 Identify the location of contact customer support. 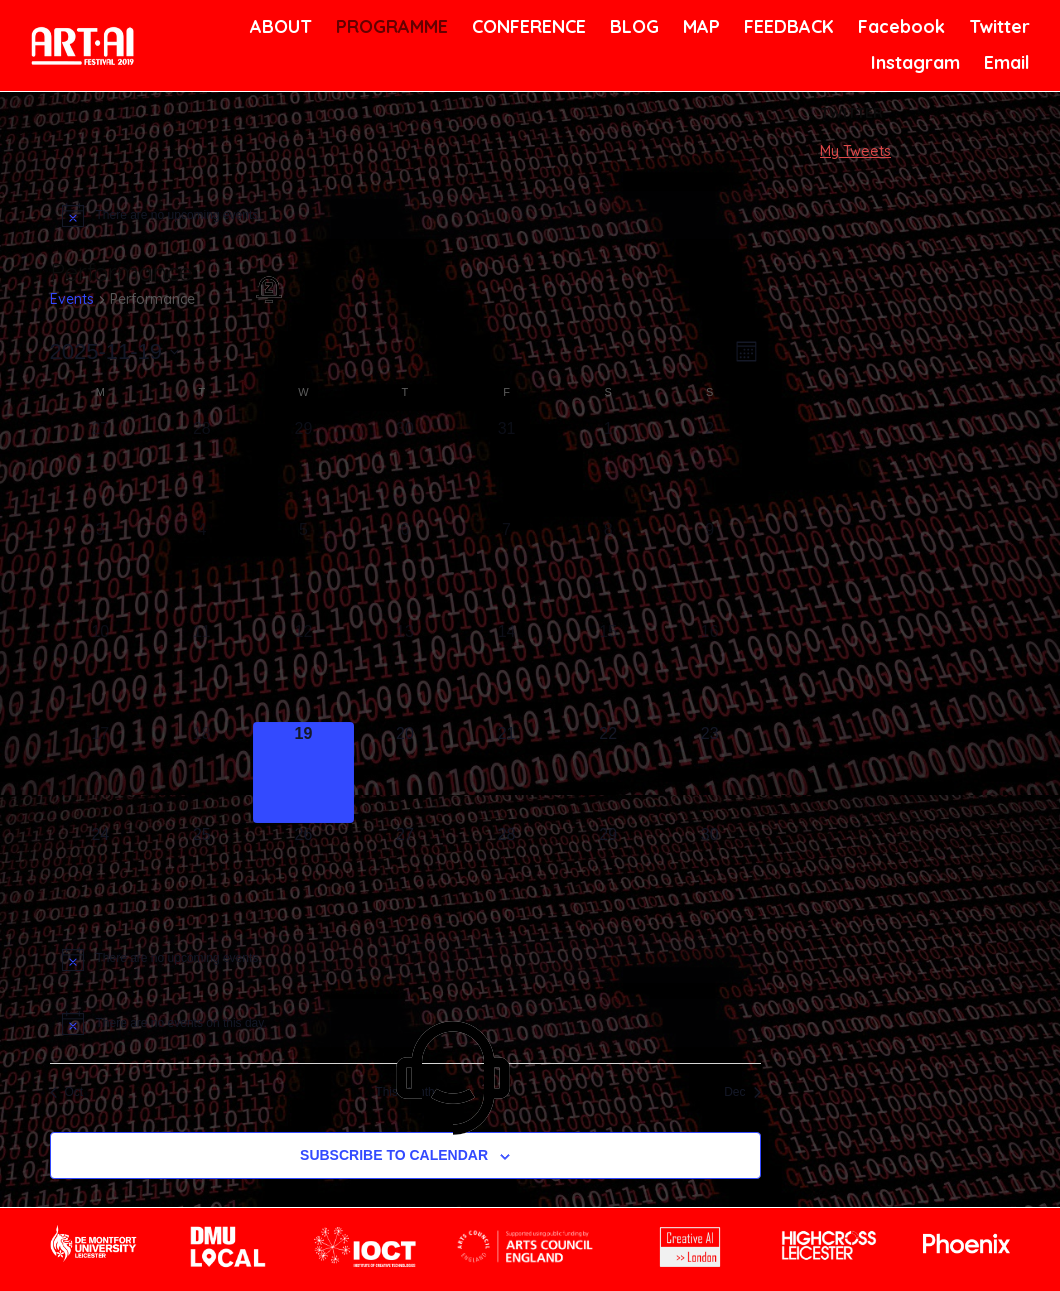
(453, 1078).